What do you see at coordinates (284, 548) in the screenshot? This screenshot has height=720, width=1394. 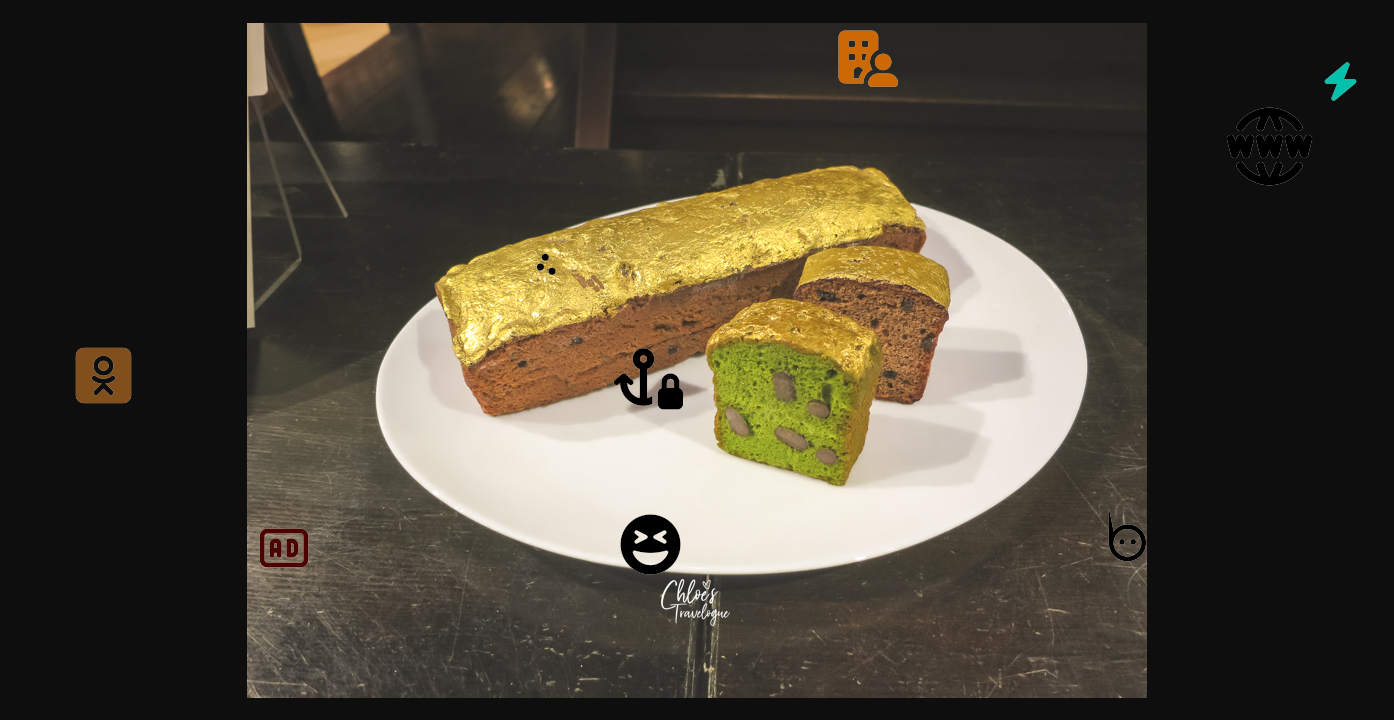 I see `indicates sponsored or advertisement content` at bounding box center [284, 548].